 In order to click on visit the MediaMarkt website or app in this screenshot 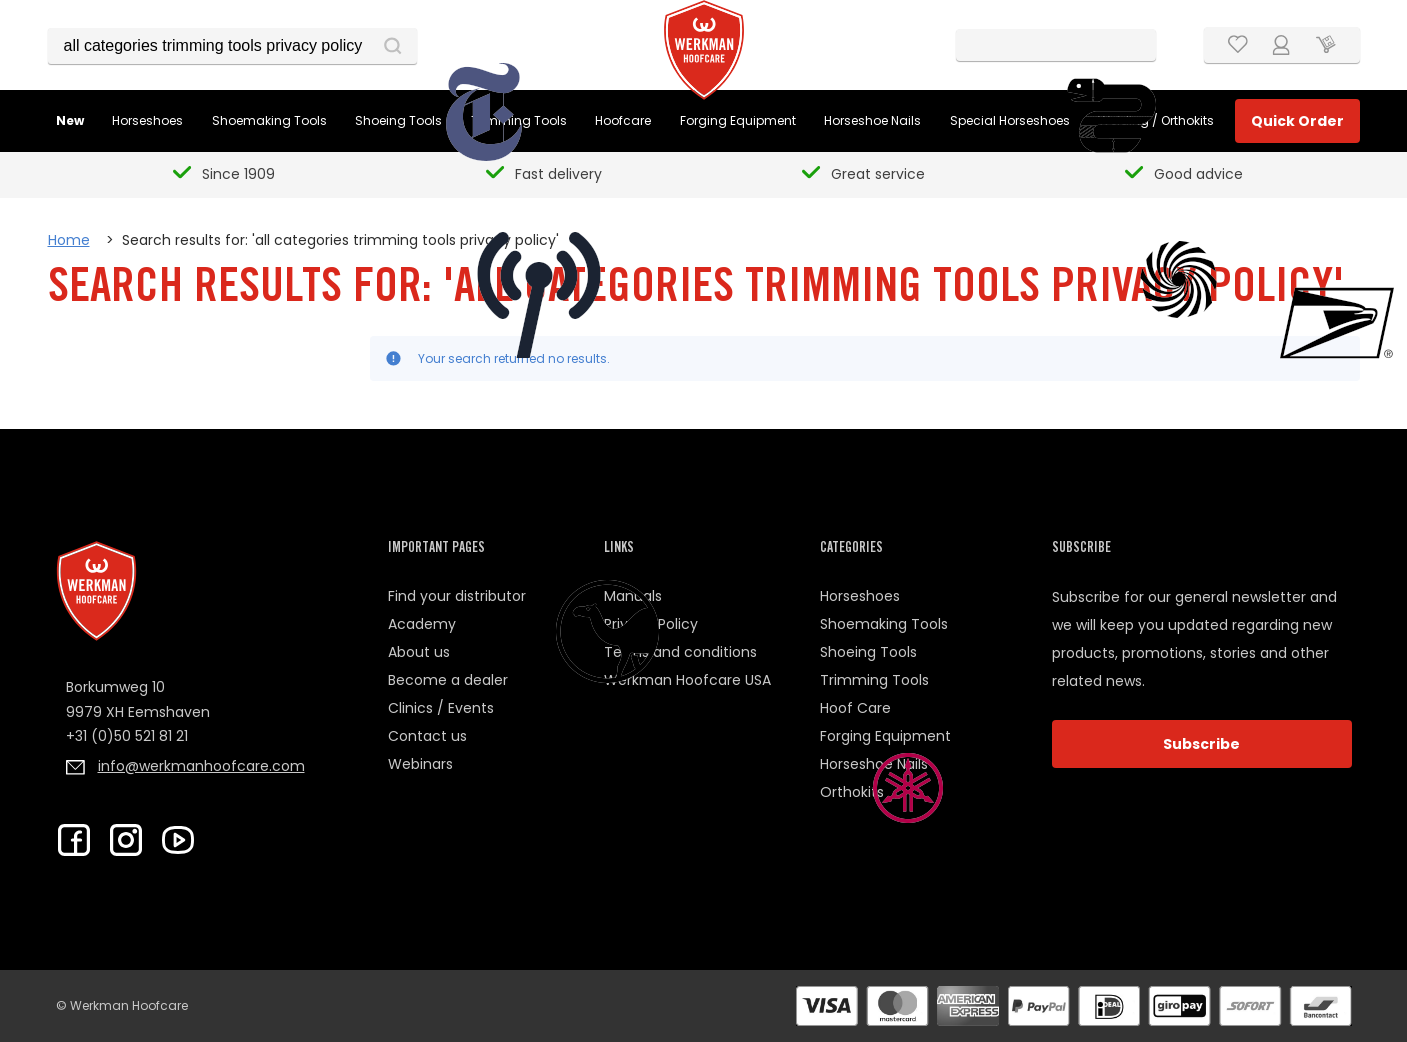, I will do `click(1178, 279)`.